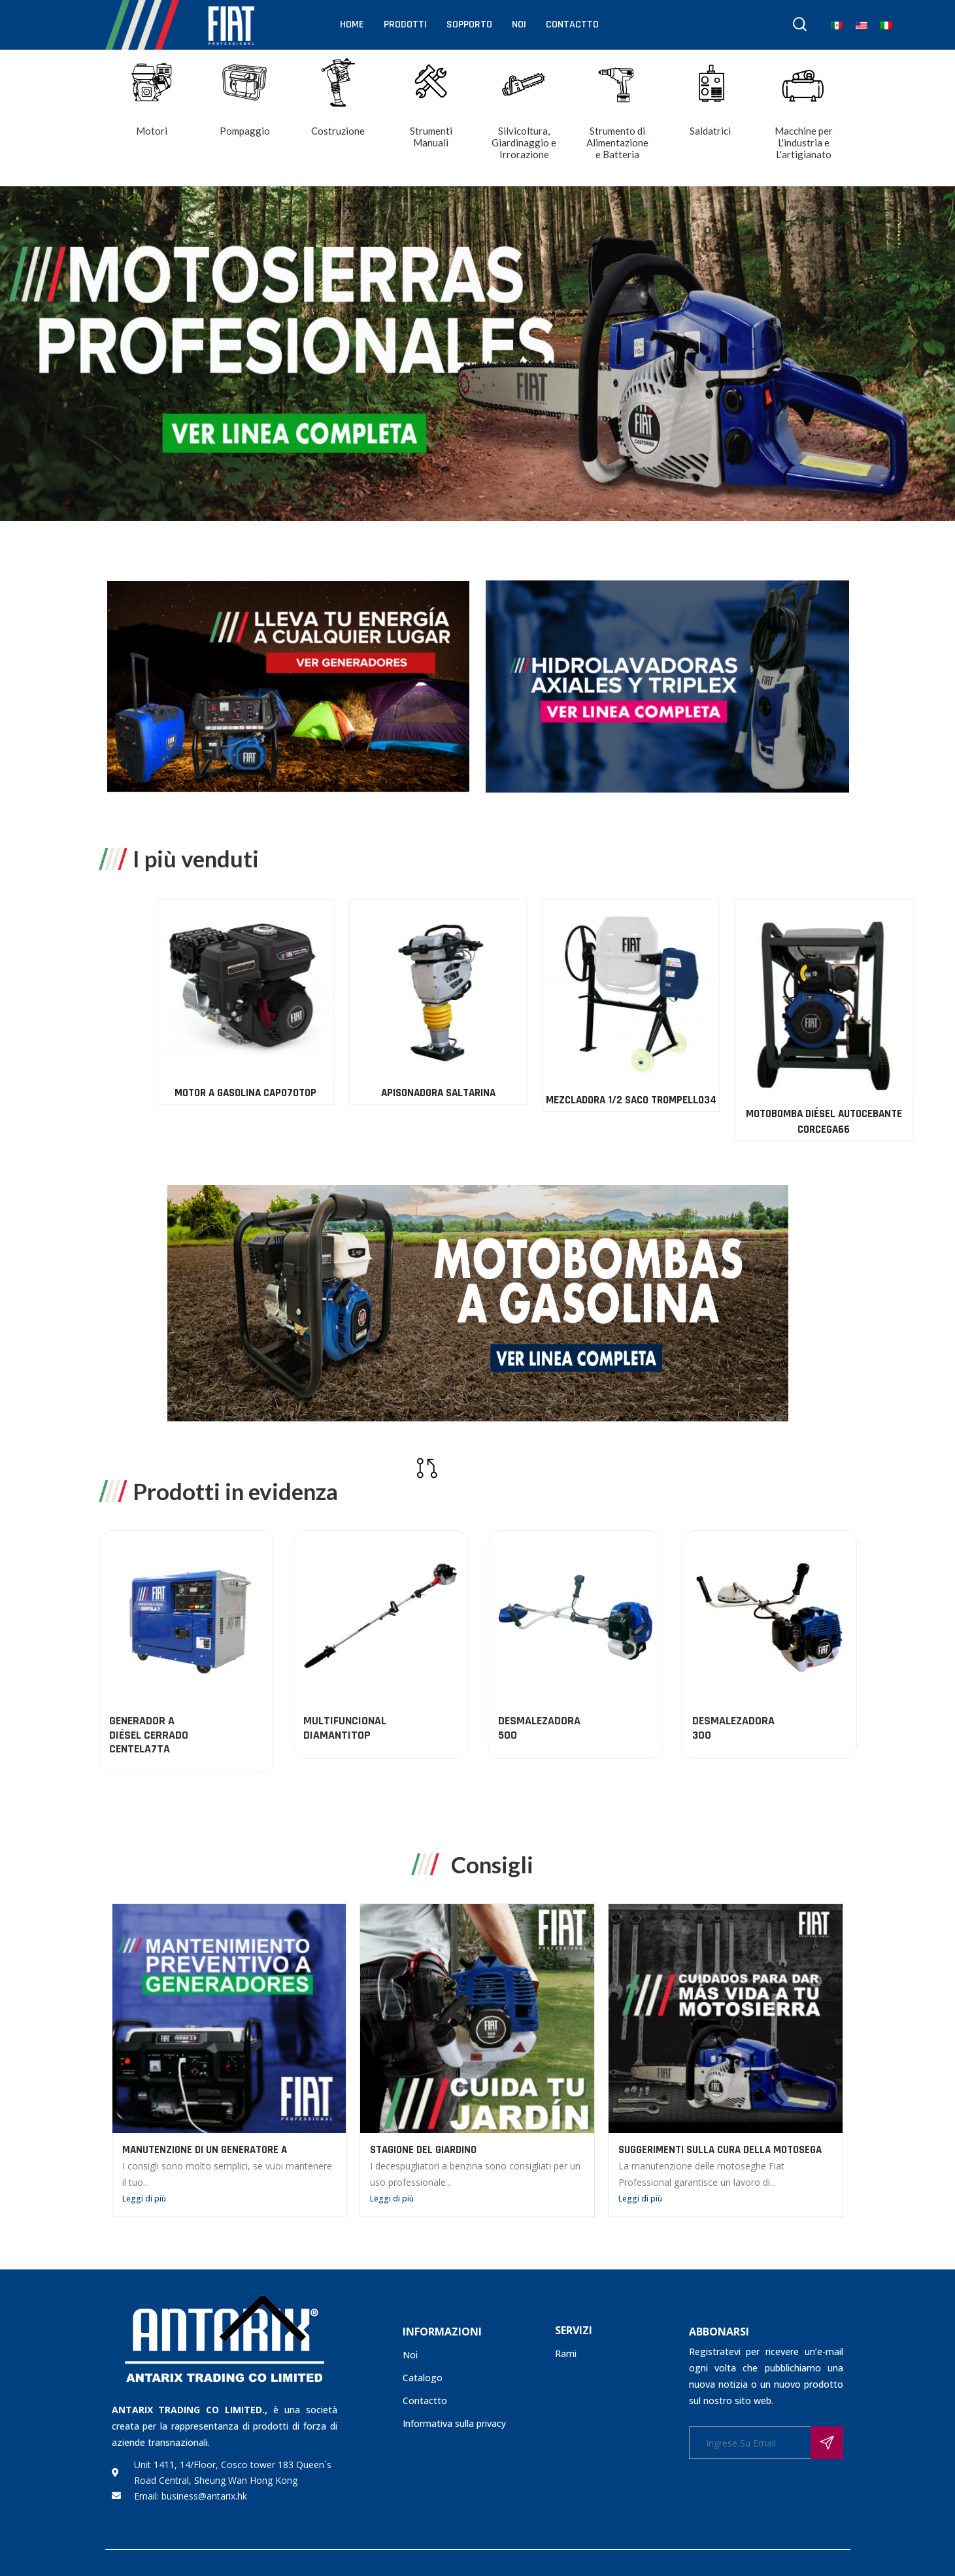 The width and height of the screenshot is (955, 2576). Describe the element at coordinates (262, 2322) in the screenshot. I see `collapse or minimize a section` at that location.